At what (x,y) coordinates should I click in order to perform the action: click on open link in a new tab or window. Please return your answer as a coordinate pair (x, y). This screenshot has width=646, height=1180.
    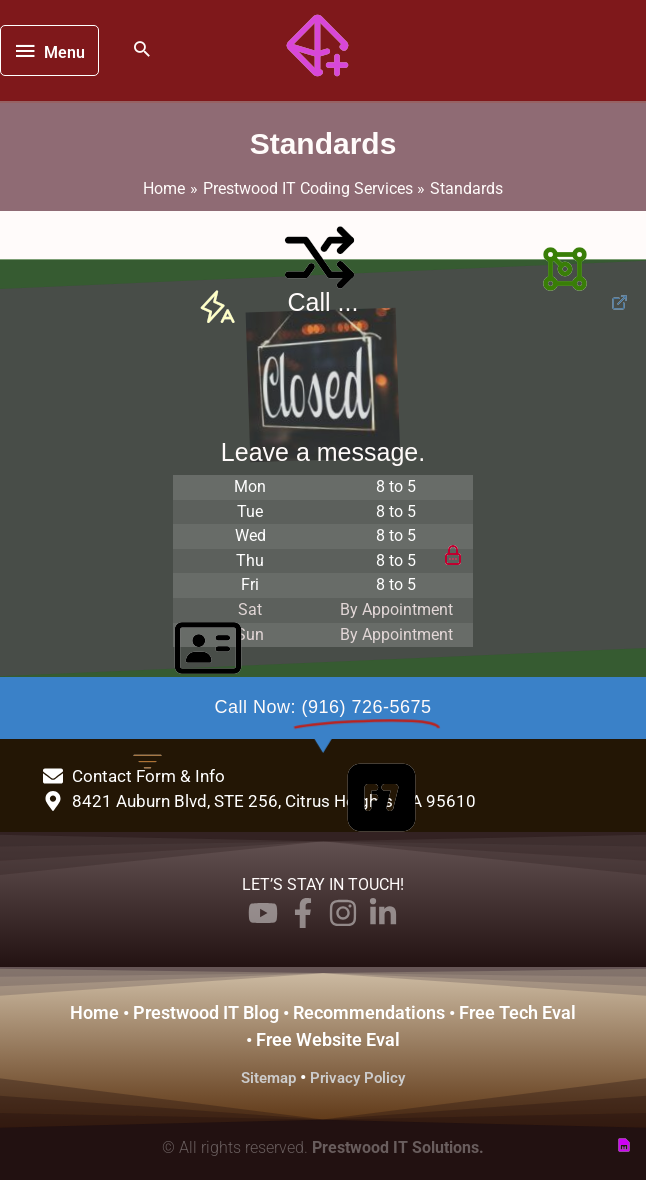
    Looking at the image, I should click on (619, 302).